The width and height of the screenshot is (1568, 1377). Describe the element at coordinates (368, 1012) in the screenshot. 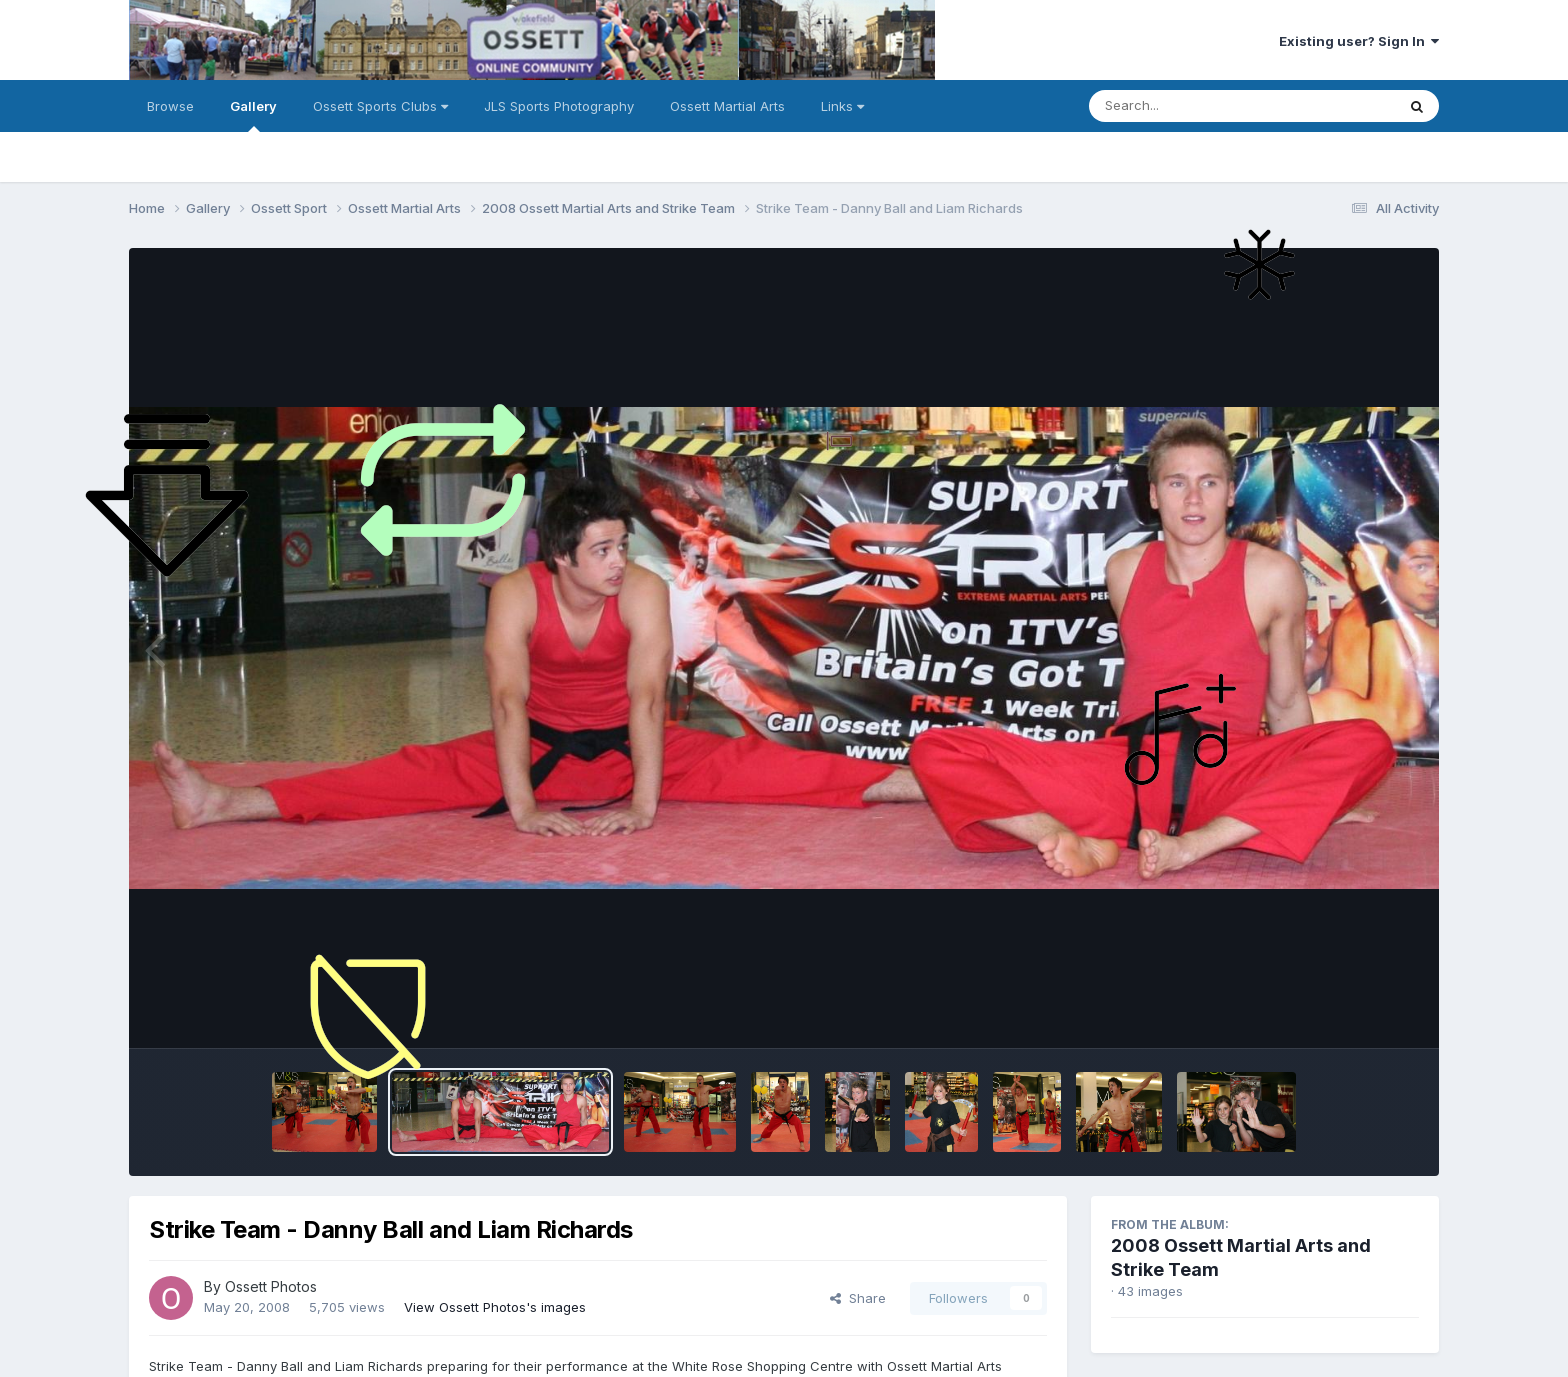

I see `indicates disabled or inactive protection` at that location.